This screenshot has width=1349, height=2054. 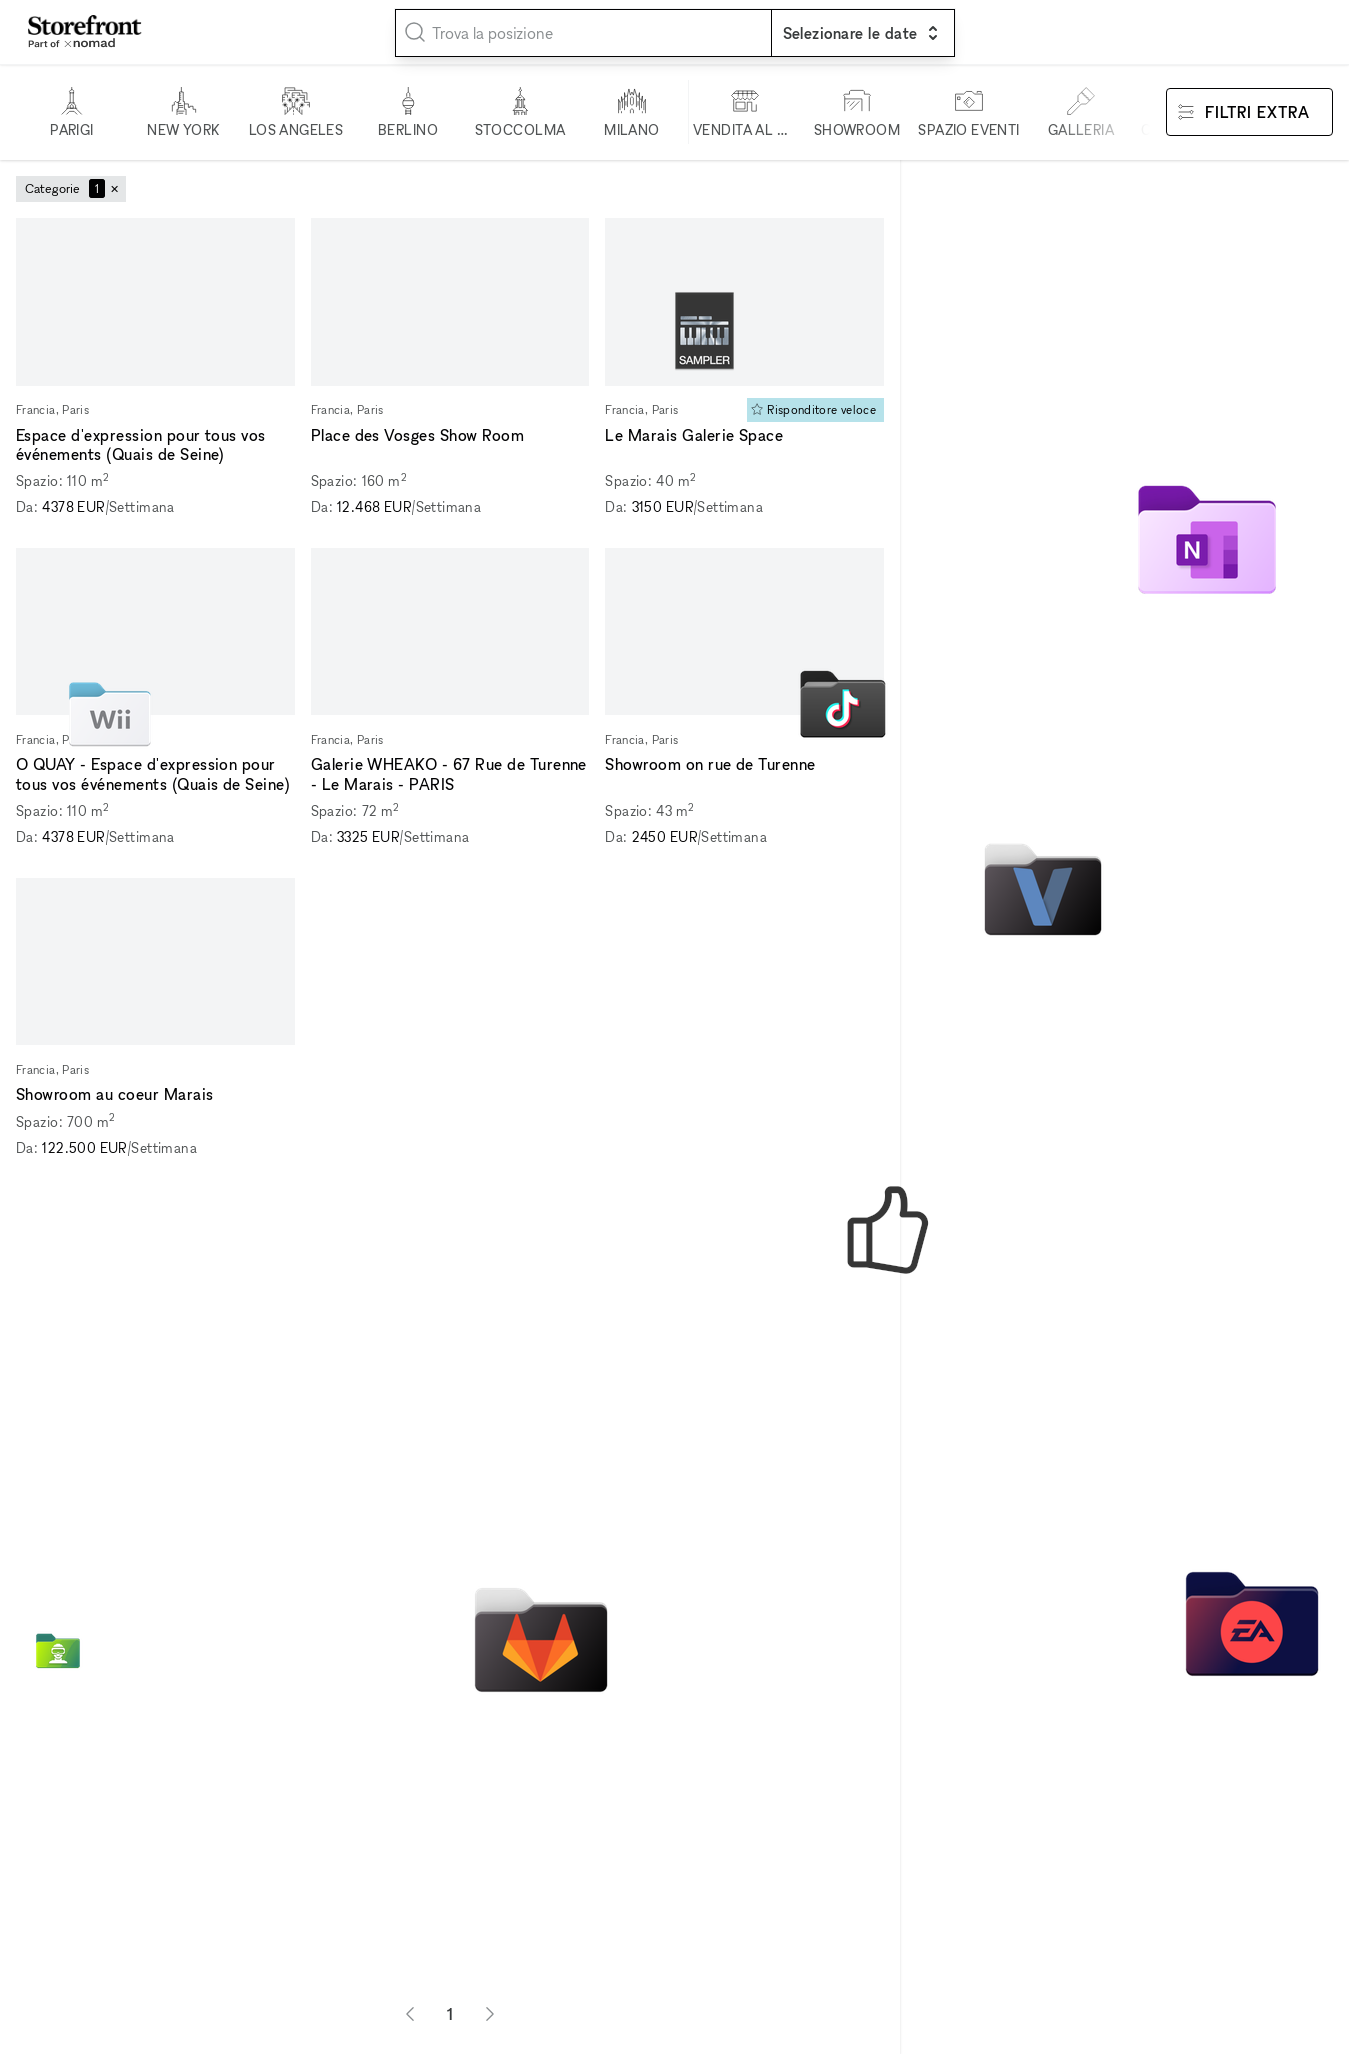 What do you see at coordinates (540, 1643) in the screenshot?
I see `folder containing GitLab projects or repositories` at bounding box center [540, 1643].